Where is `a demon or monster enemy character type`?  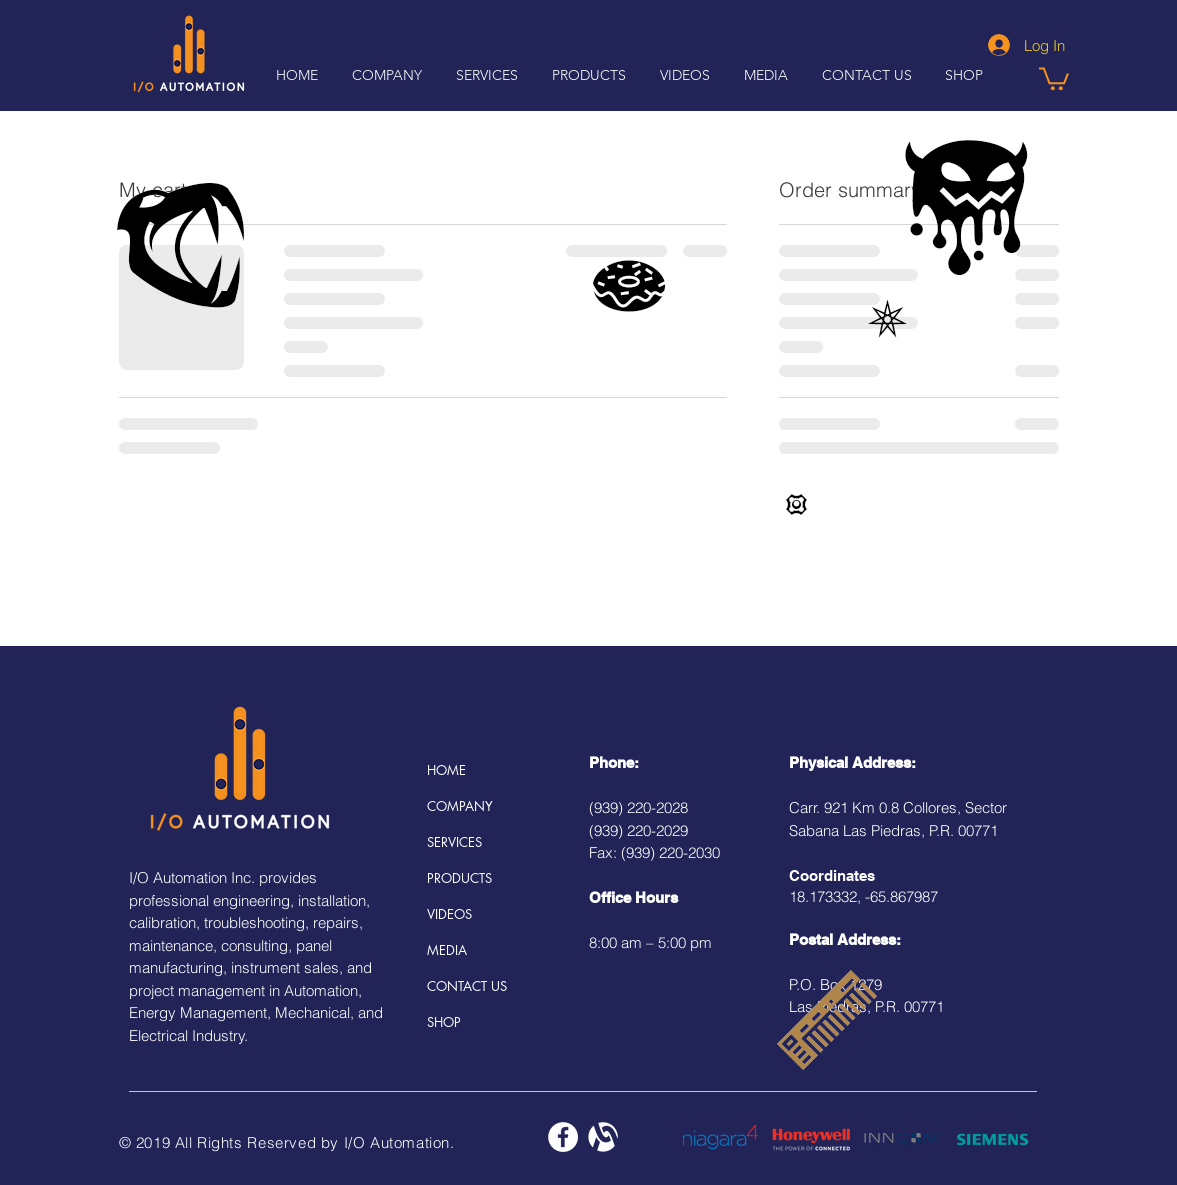
a demon or monster enemy character type is located at coordinates (965, 207).